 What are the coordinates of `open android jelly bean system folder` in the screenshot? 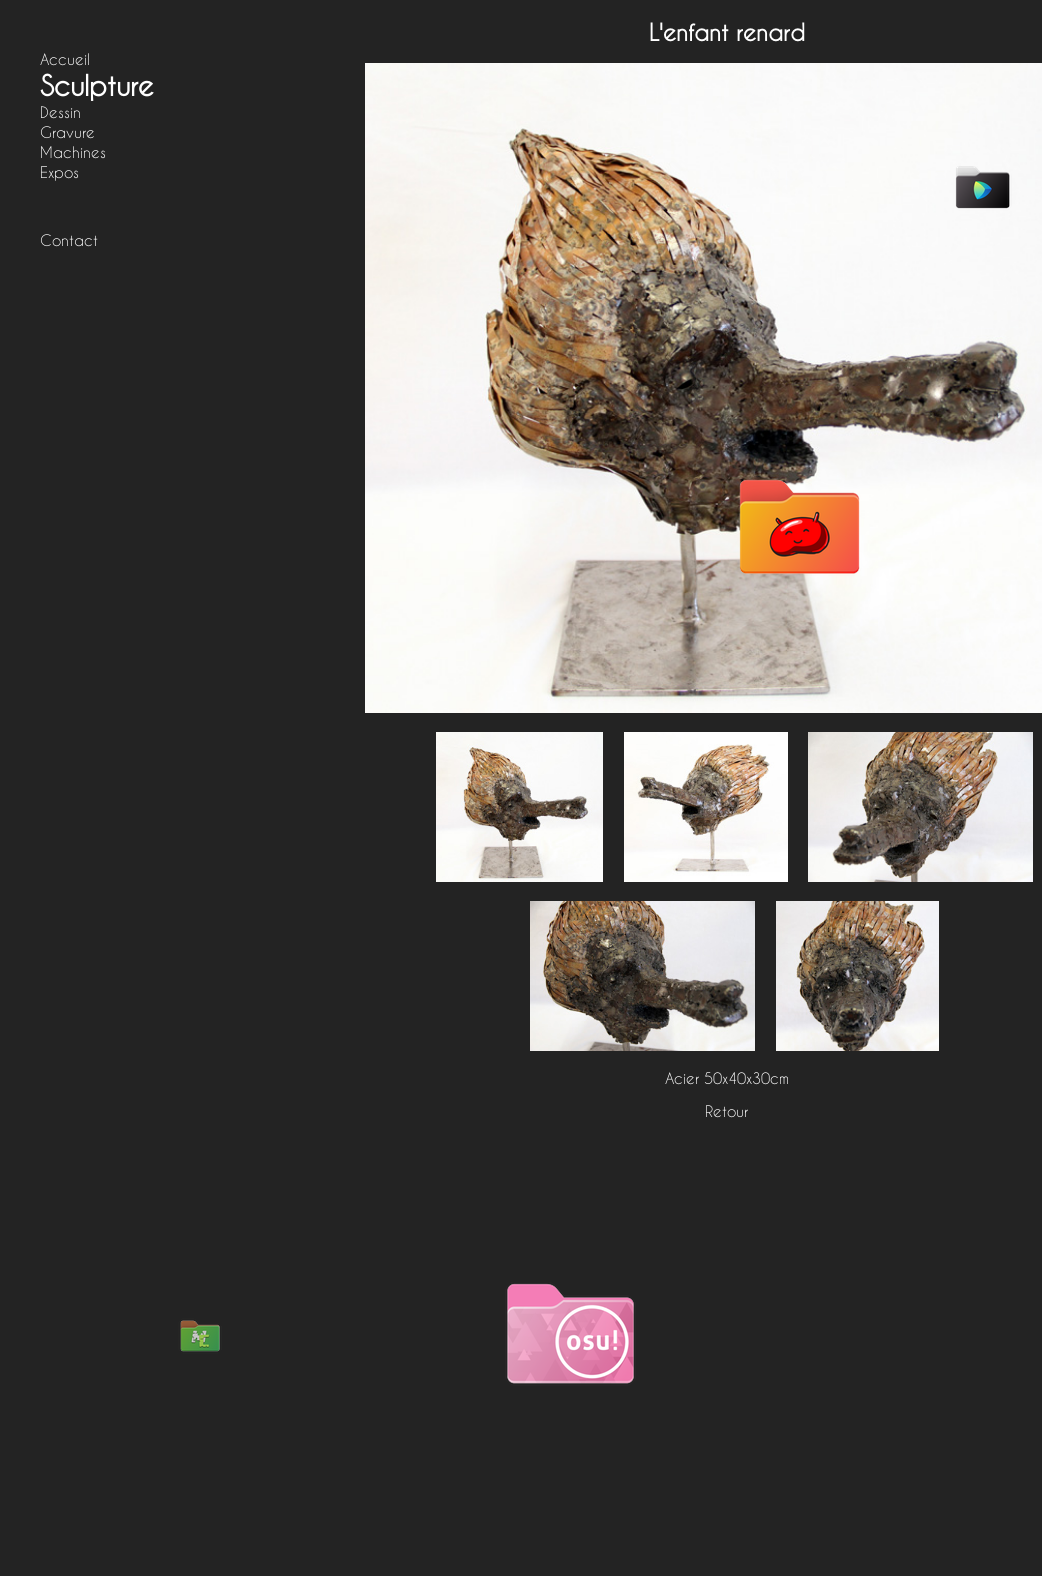 It's located at (799, 530).